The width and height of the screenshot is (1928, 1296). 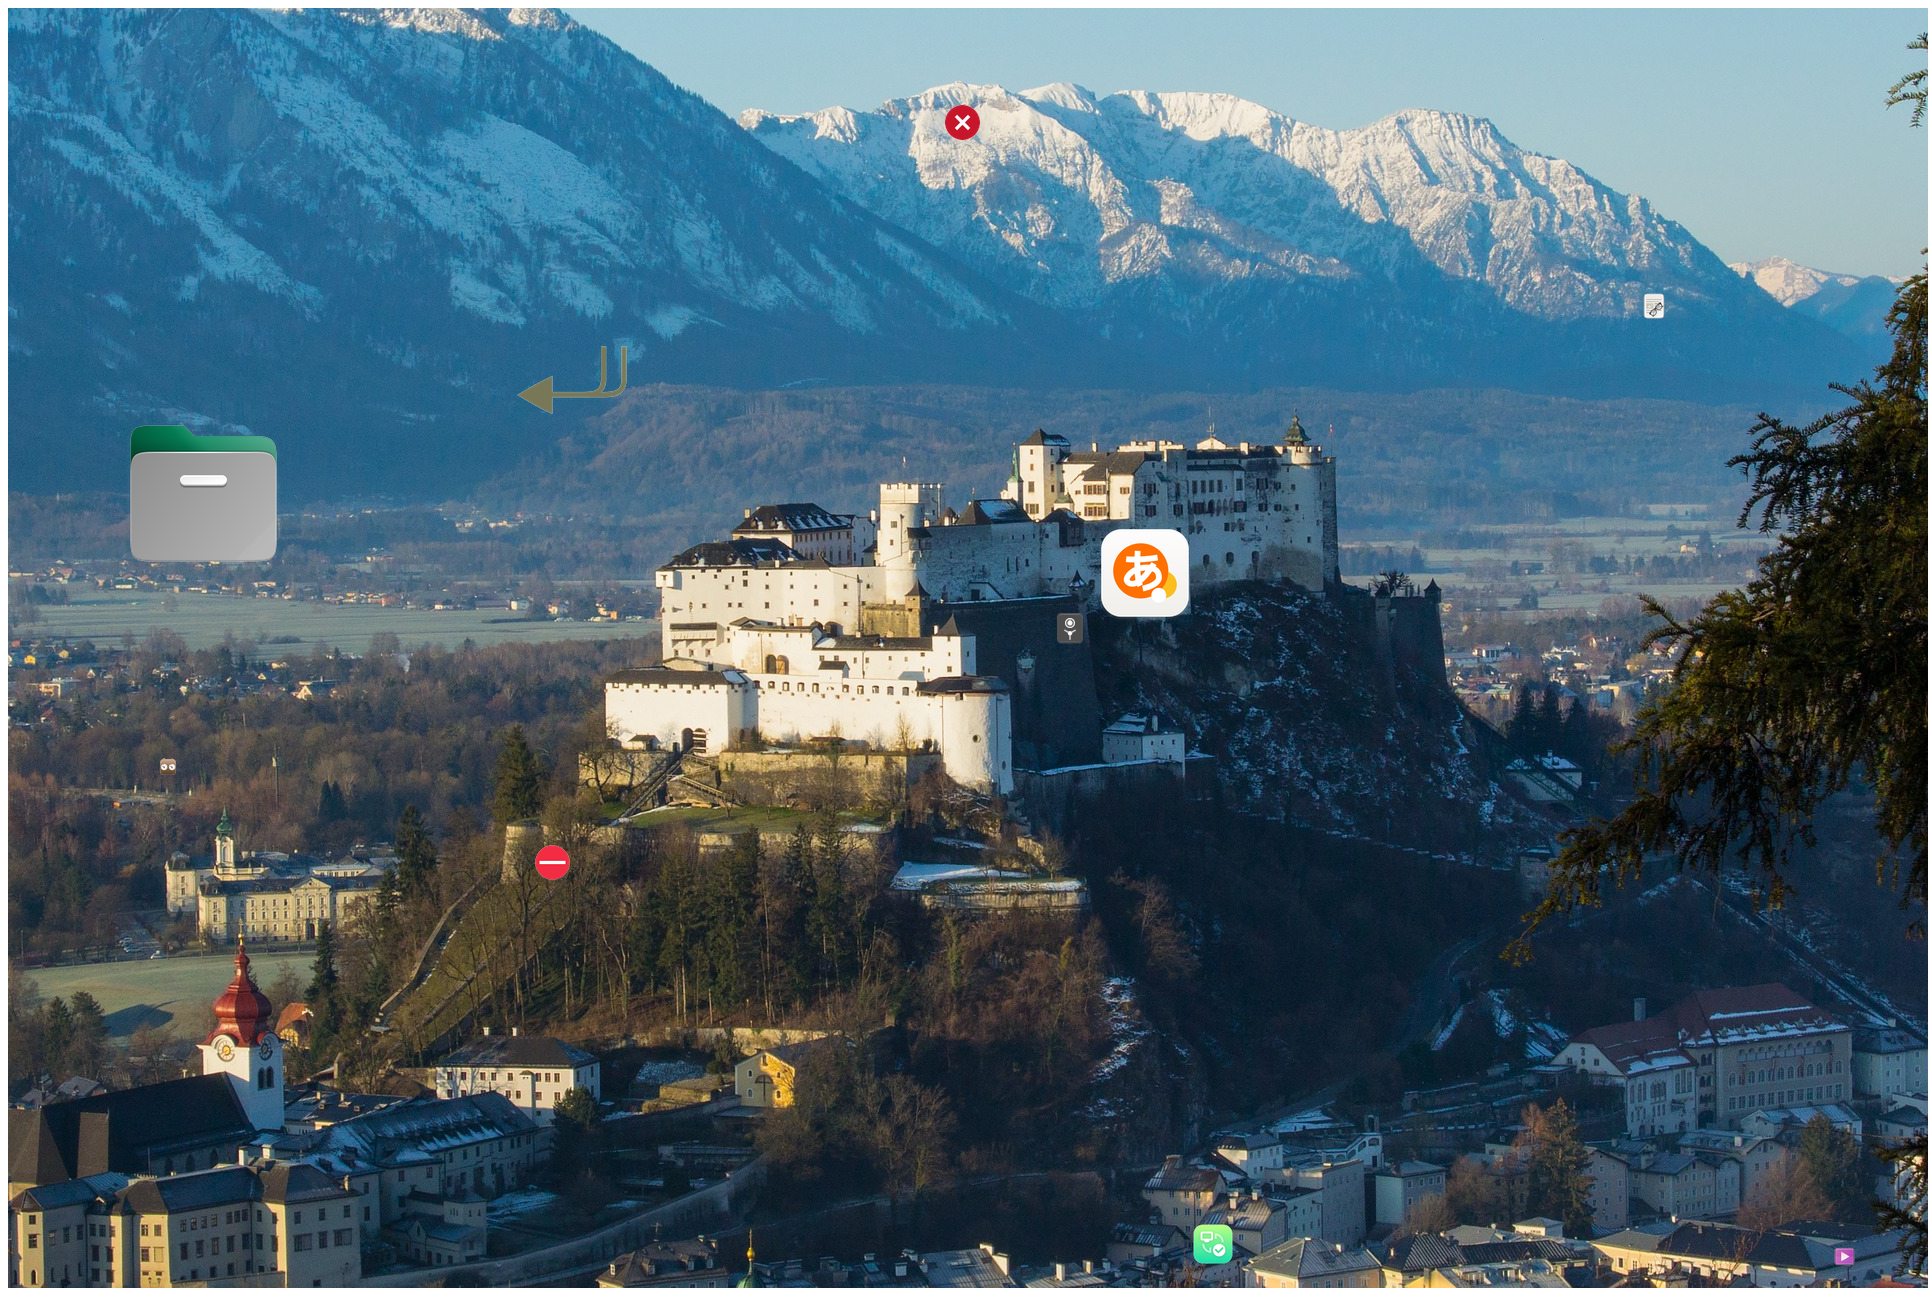 What do you see at coordinates (552, 862) in the screenshot?
I see `indicates an error has occurred` at bounding box center [552, 862].